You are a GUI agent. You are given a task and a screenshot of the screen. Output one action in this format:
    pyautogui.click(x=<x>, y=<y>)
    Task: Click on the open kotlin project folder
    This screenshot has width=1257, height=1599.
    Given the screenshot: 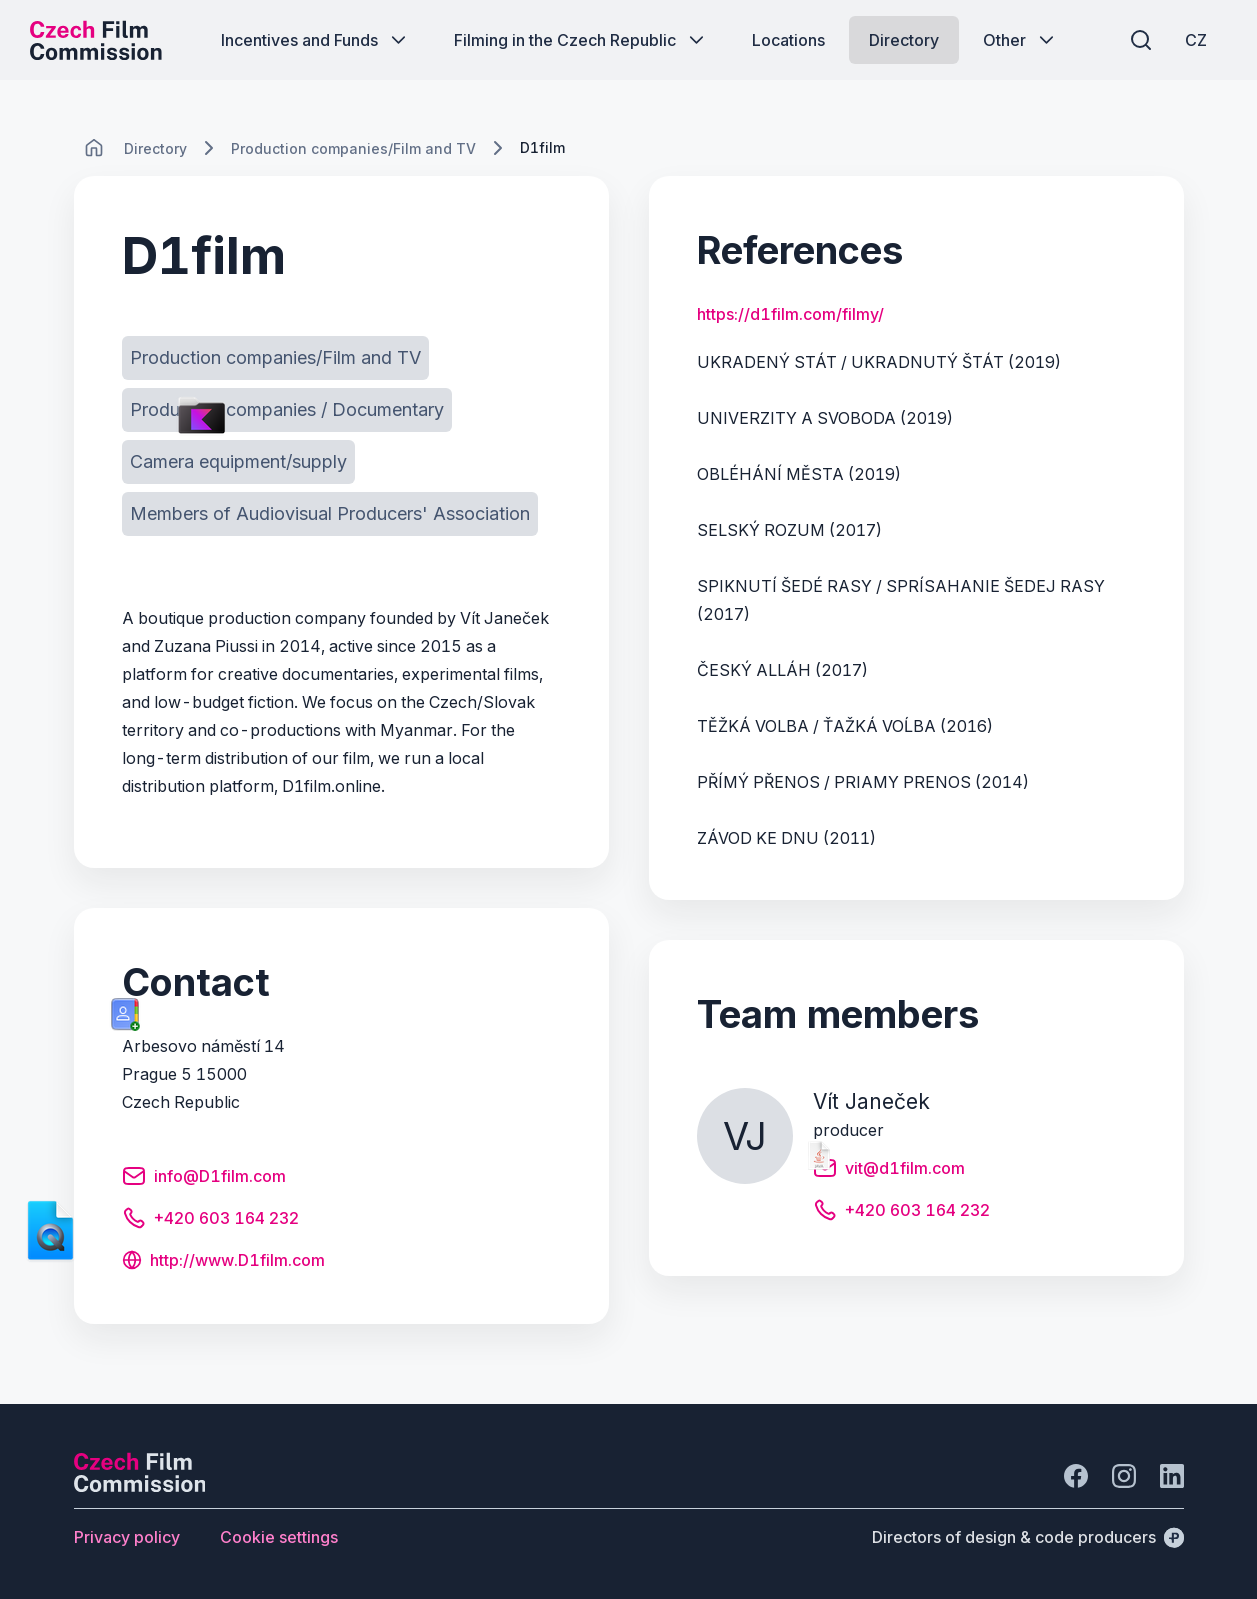 What is the action you would take?
    pyautogui.click(x=201, y=416)
    